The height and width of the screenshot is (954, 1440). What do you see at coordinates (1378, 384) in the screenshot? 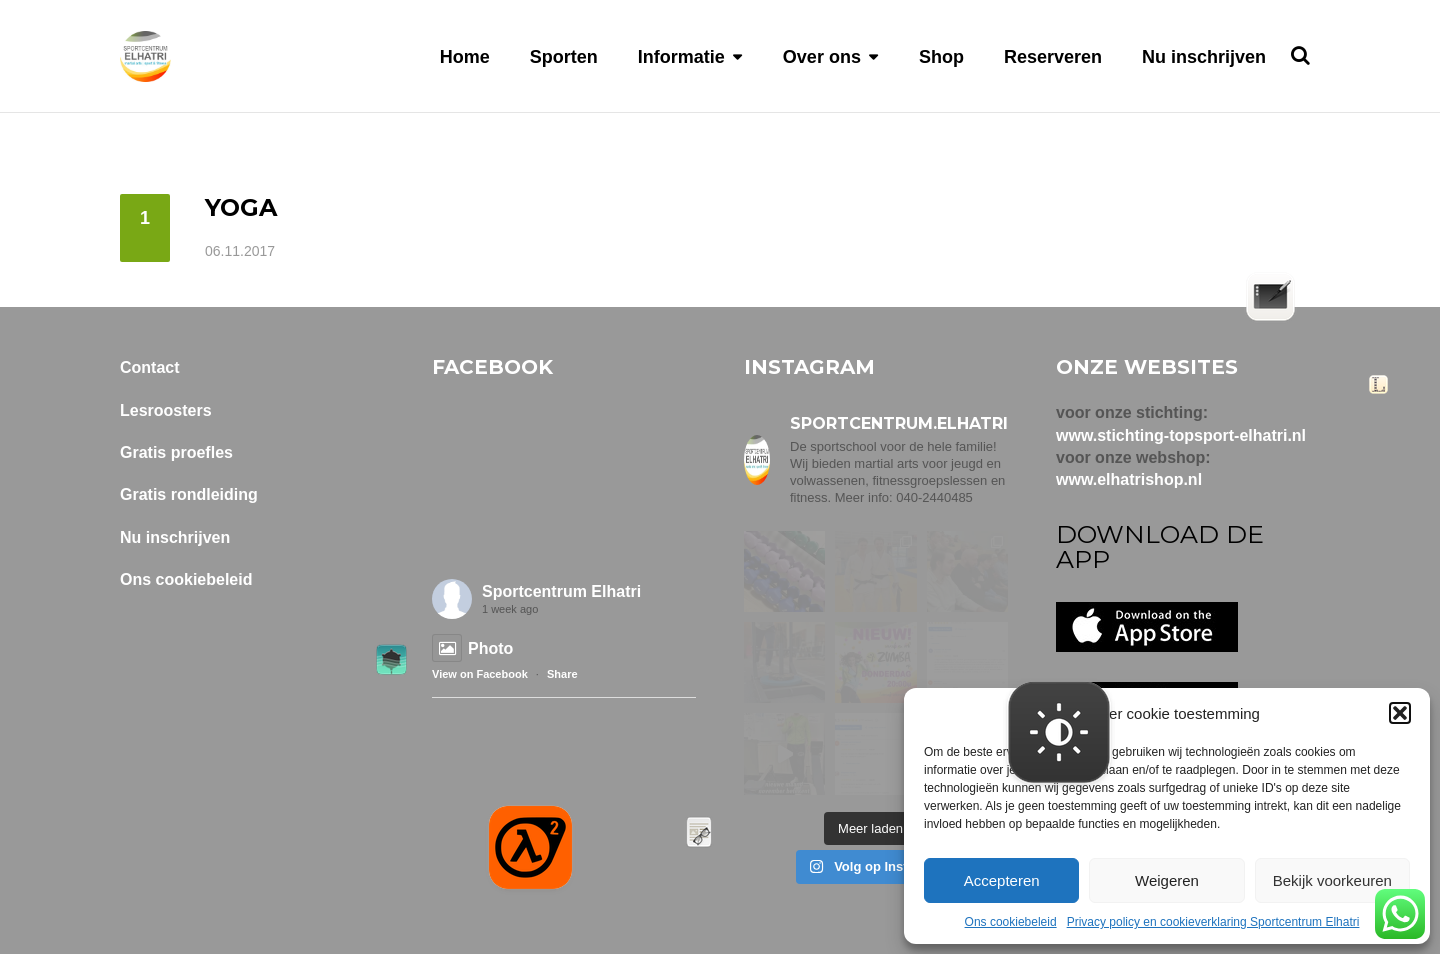
I see `open letterpress text editor app` at bounding box center [1378, 384].